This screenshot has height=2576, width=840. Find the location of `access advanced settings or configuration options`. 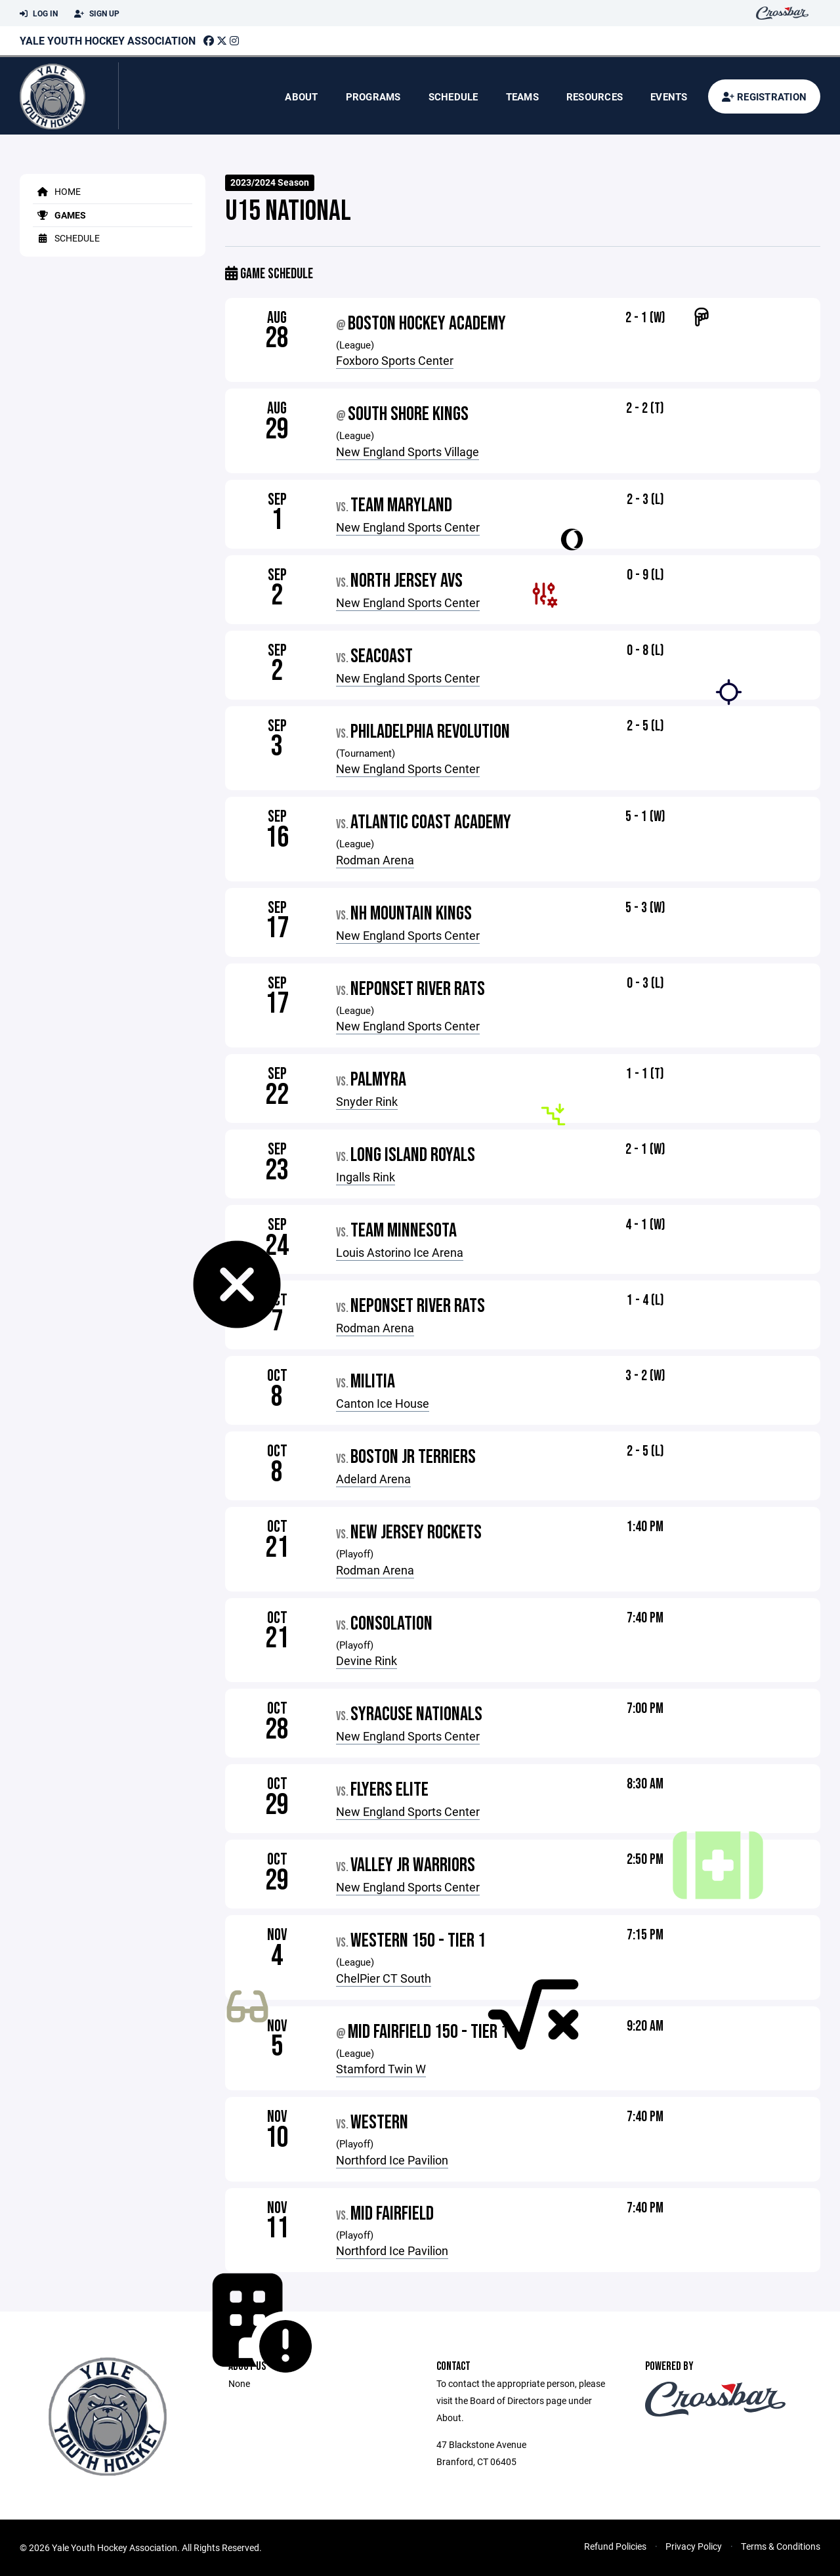

access advanced settings or configuration options is located at coordinates (543, 593).